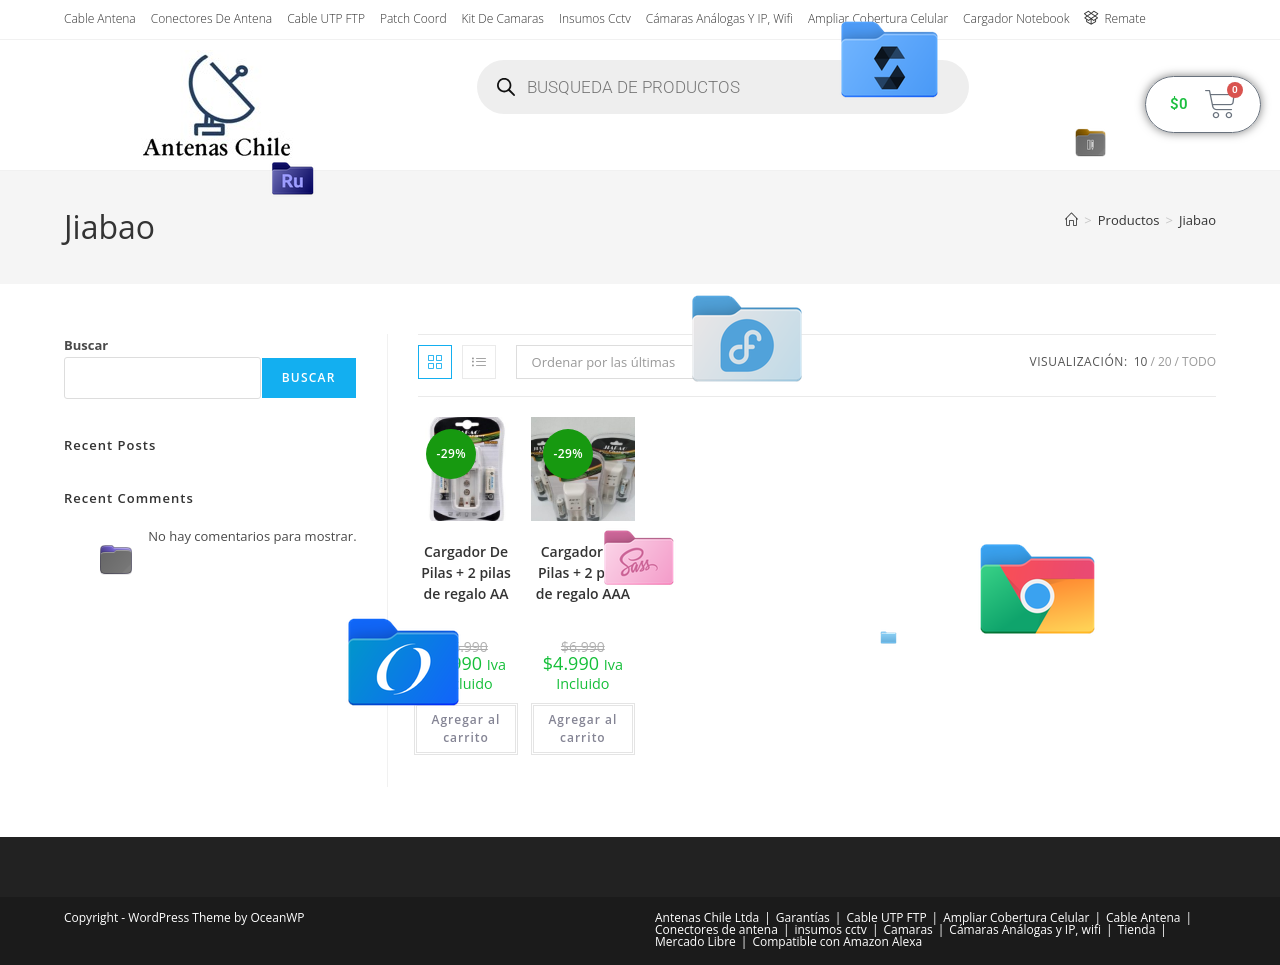 The height and width of the screenshot is (965, 1280). What do you see at coordinates (746, 341) in the screenshot?
I see `folder containing fedora linux system files` at bounding box center [746, 341].